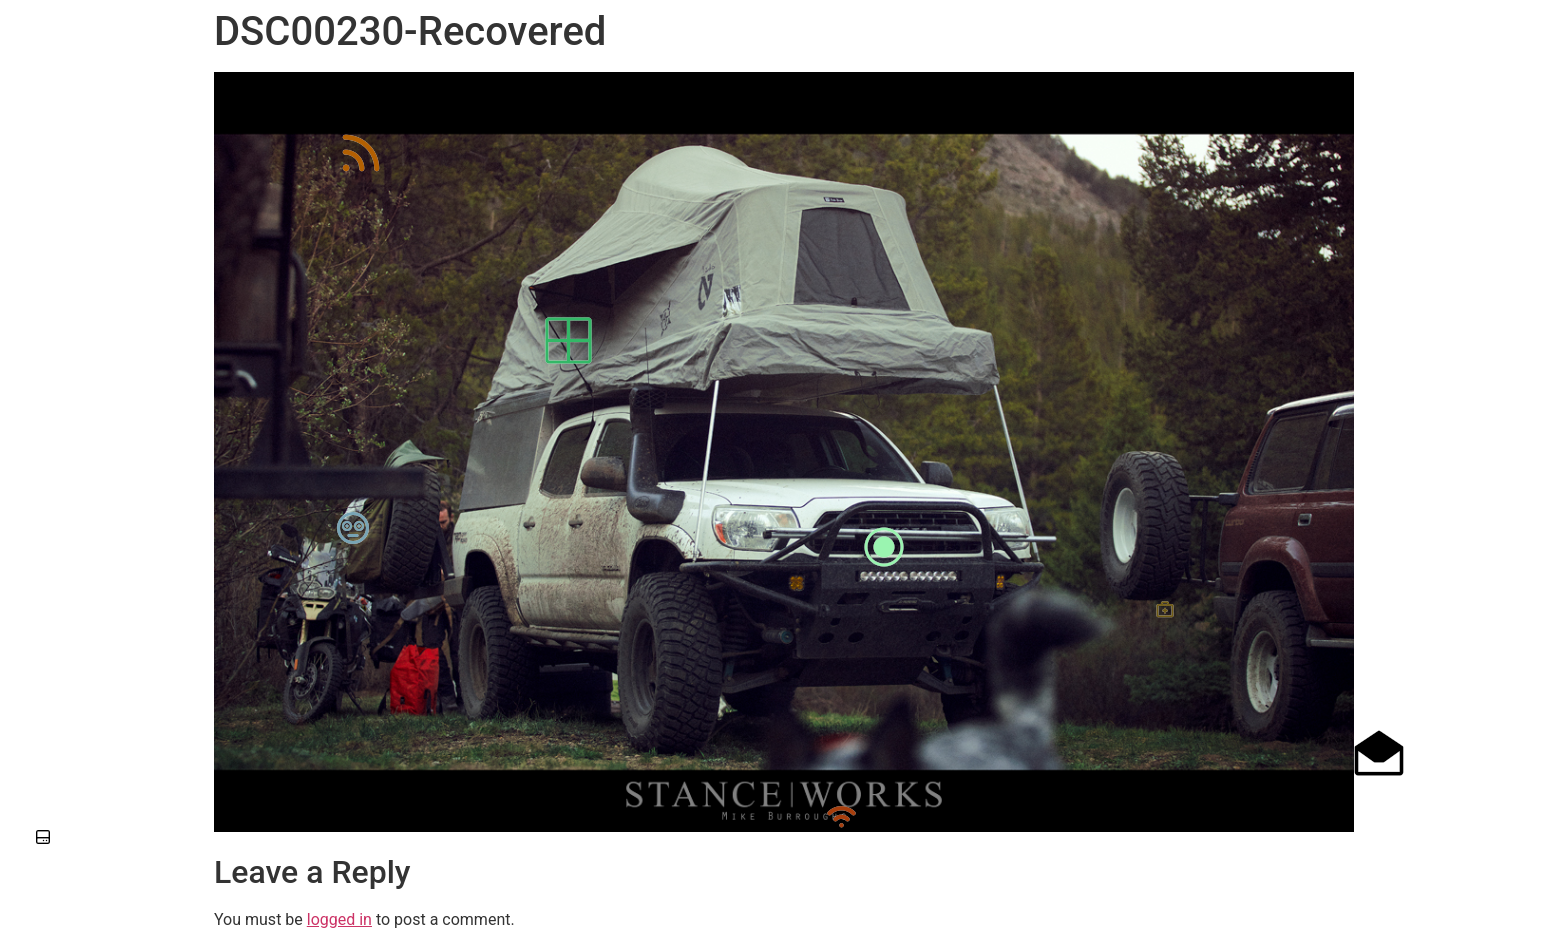  I want to click on react with embarrassment or surprise, so click(353, 528).